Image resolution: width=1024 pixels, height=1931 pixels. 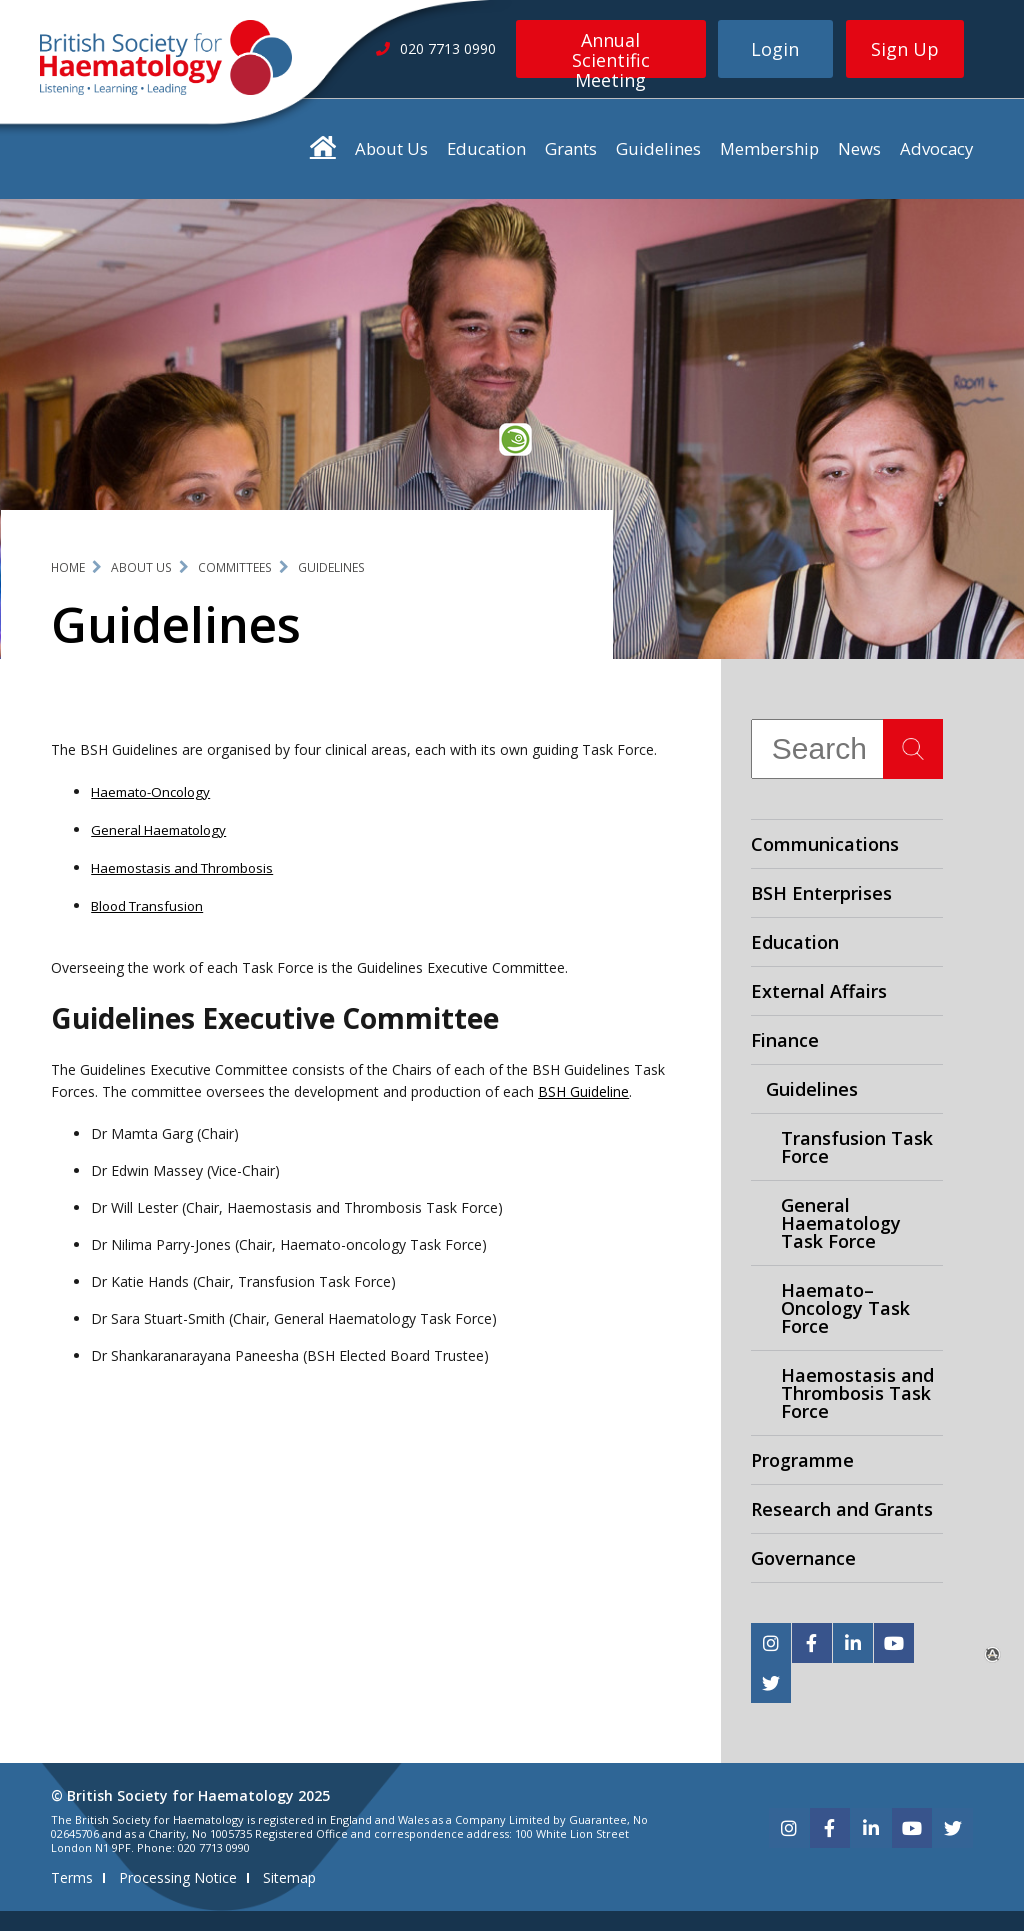 I want to click on open the openSUSE linux application, so click(x=515, y=439).